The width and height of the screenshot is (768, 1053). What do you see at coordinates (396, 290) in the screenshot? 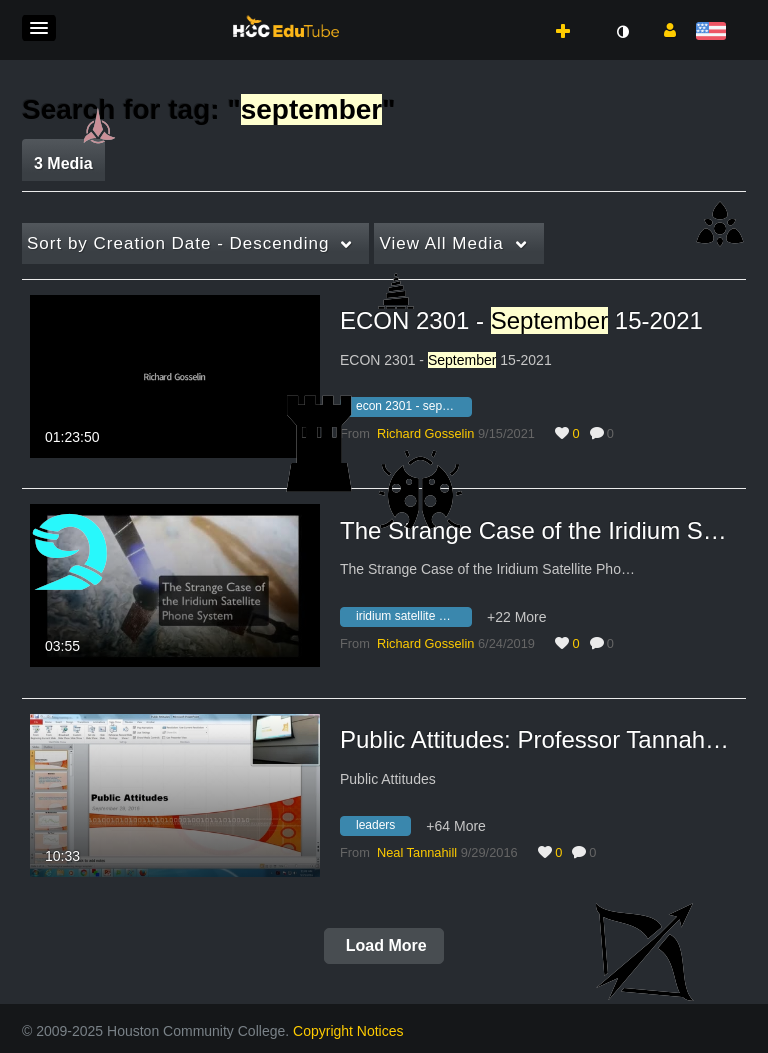
I see `view mosque or islamic religious site` at bounding box center [396, 290].